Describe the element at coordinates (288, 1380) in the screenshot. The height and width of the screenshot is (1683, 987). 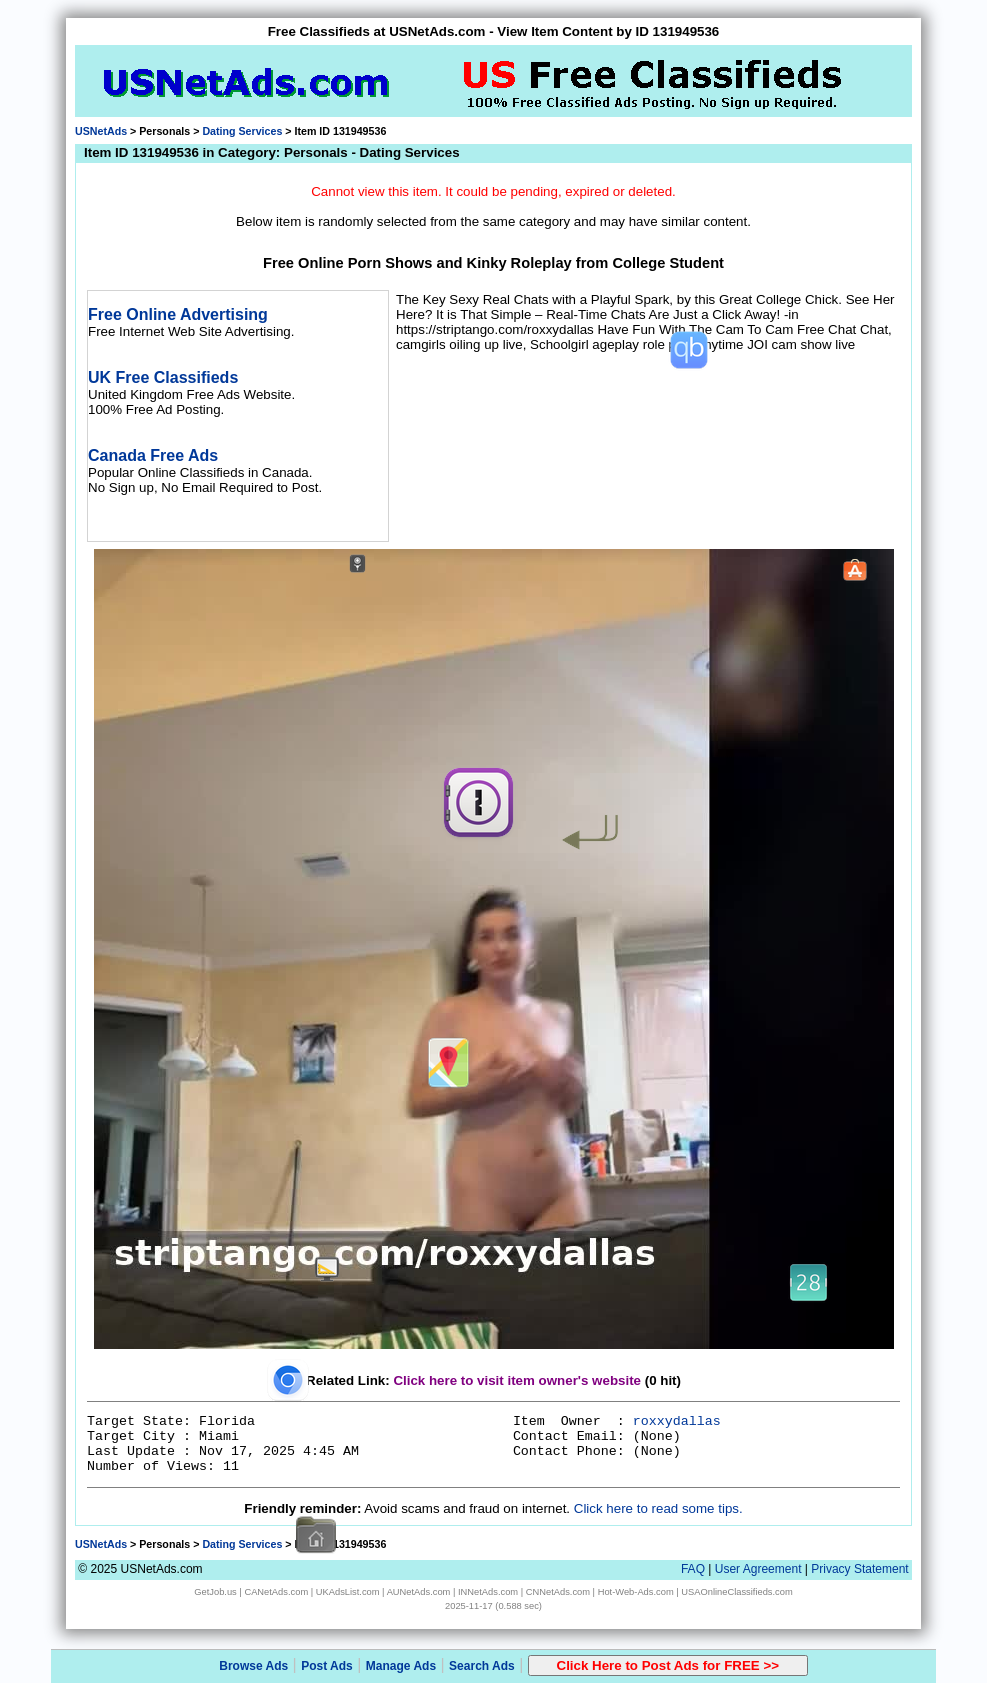
I see `open chromium web browser` at that location.